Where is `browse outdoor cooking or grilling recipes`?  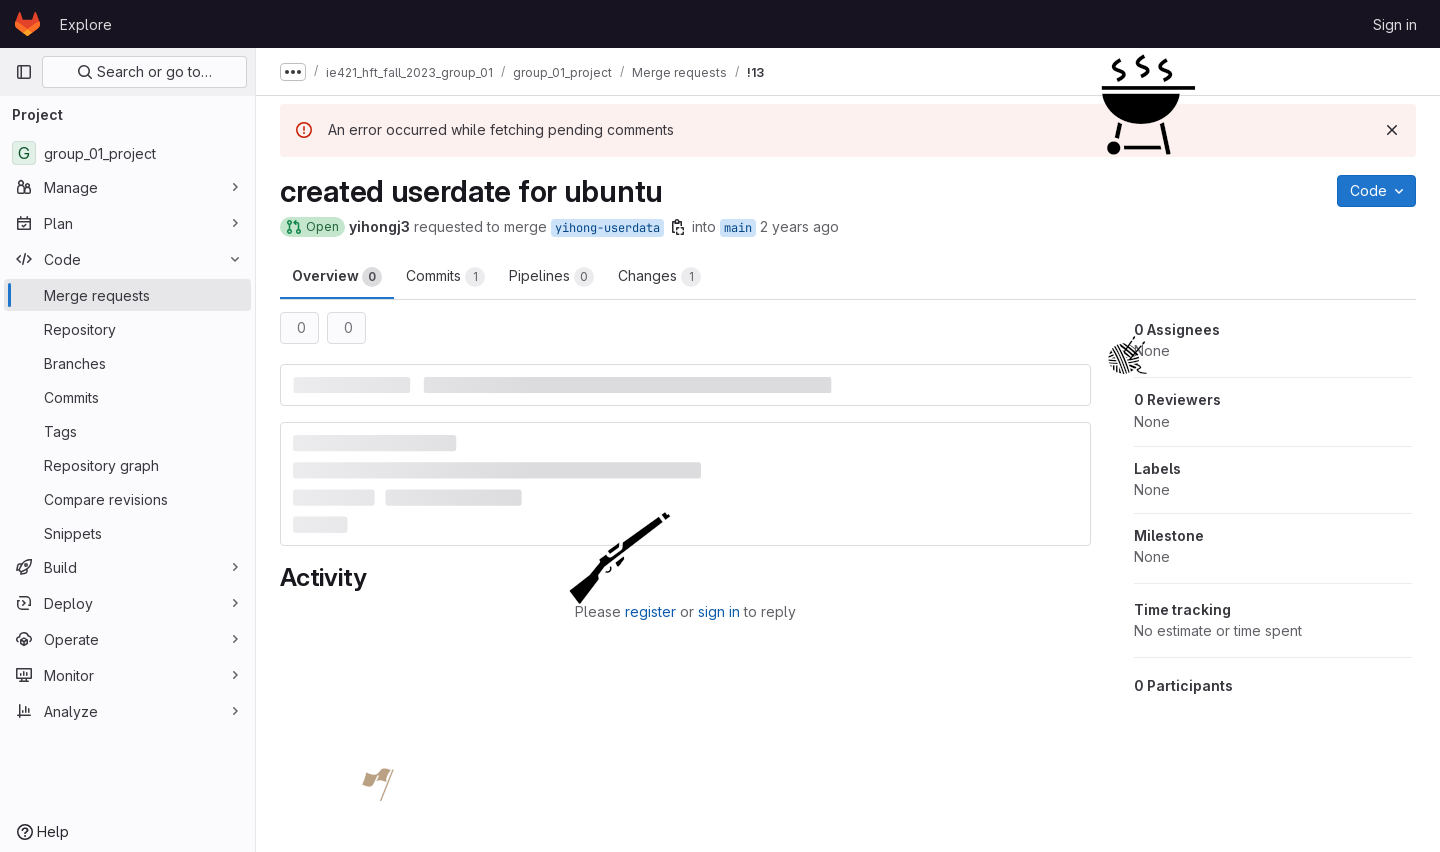
browse outdoor cooking or grilling recipes is located at coordinates (1146, 104).